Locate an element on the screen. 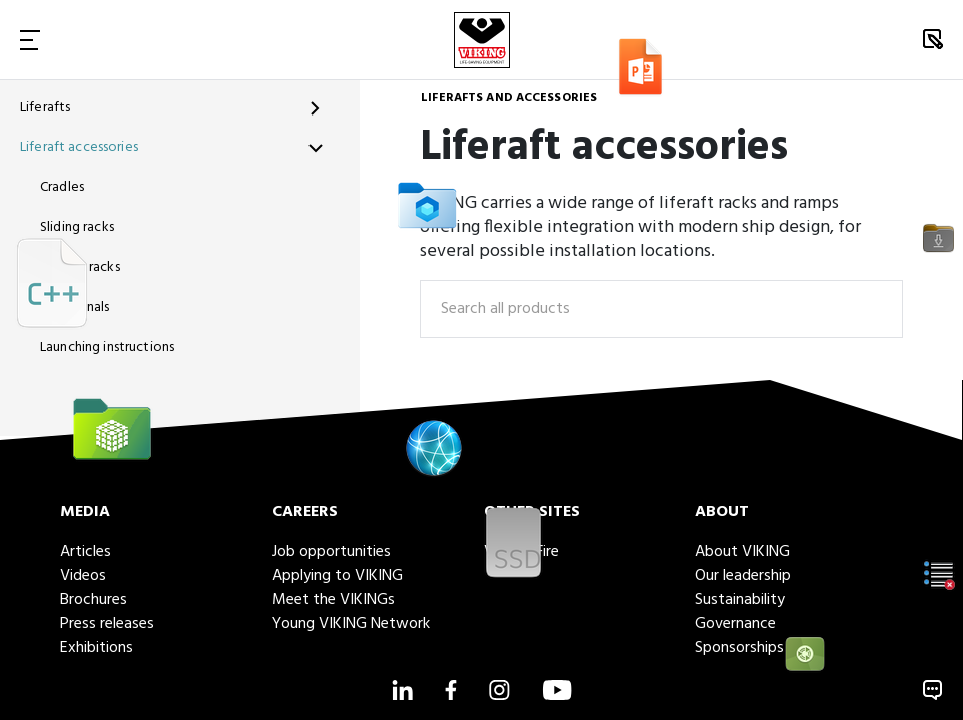 The width and height of the screenshot is (963, 720). open game jolt games folder is located at coordinates (112, 431).